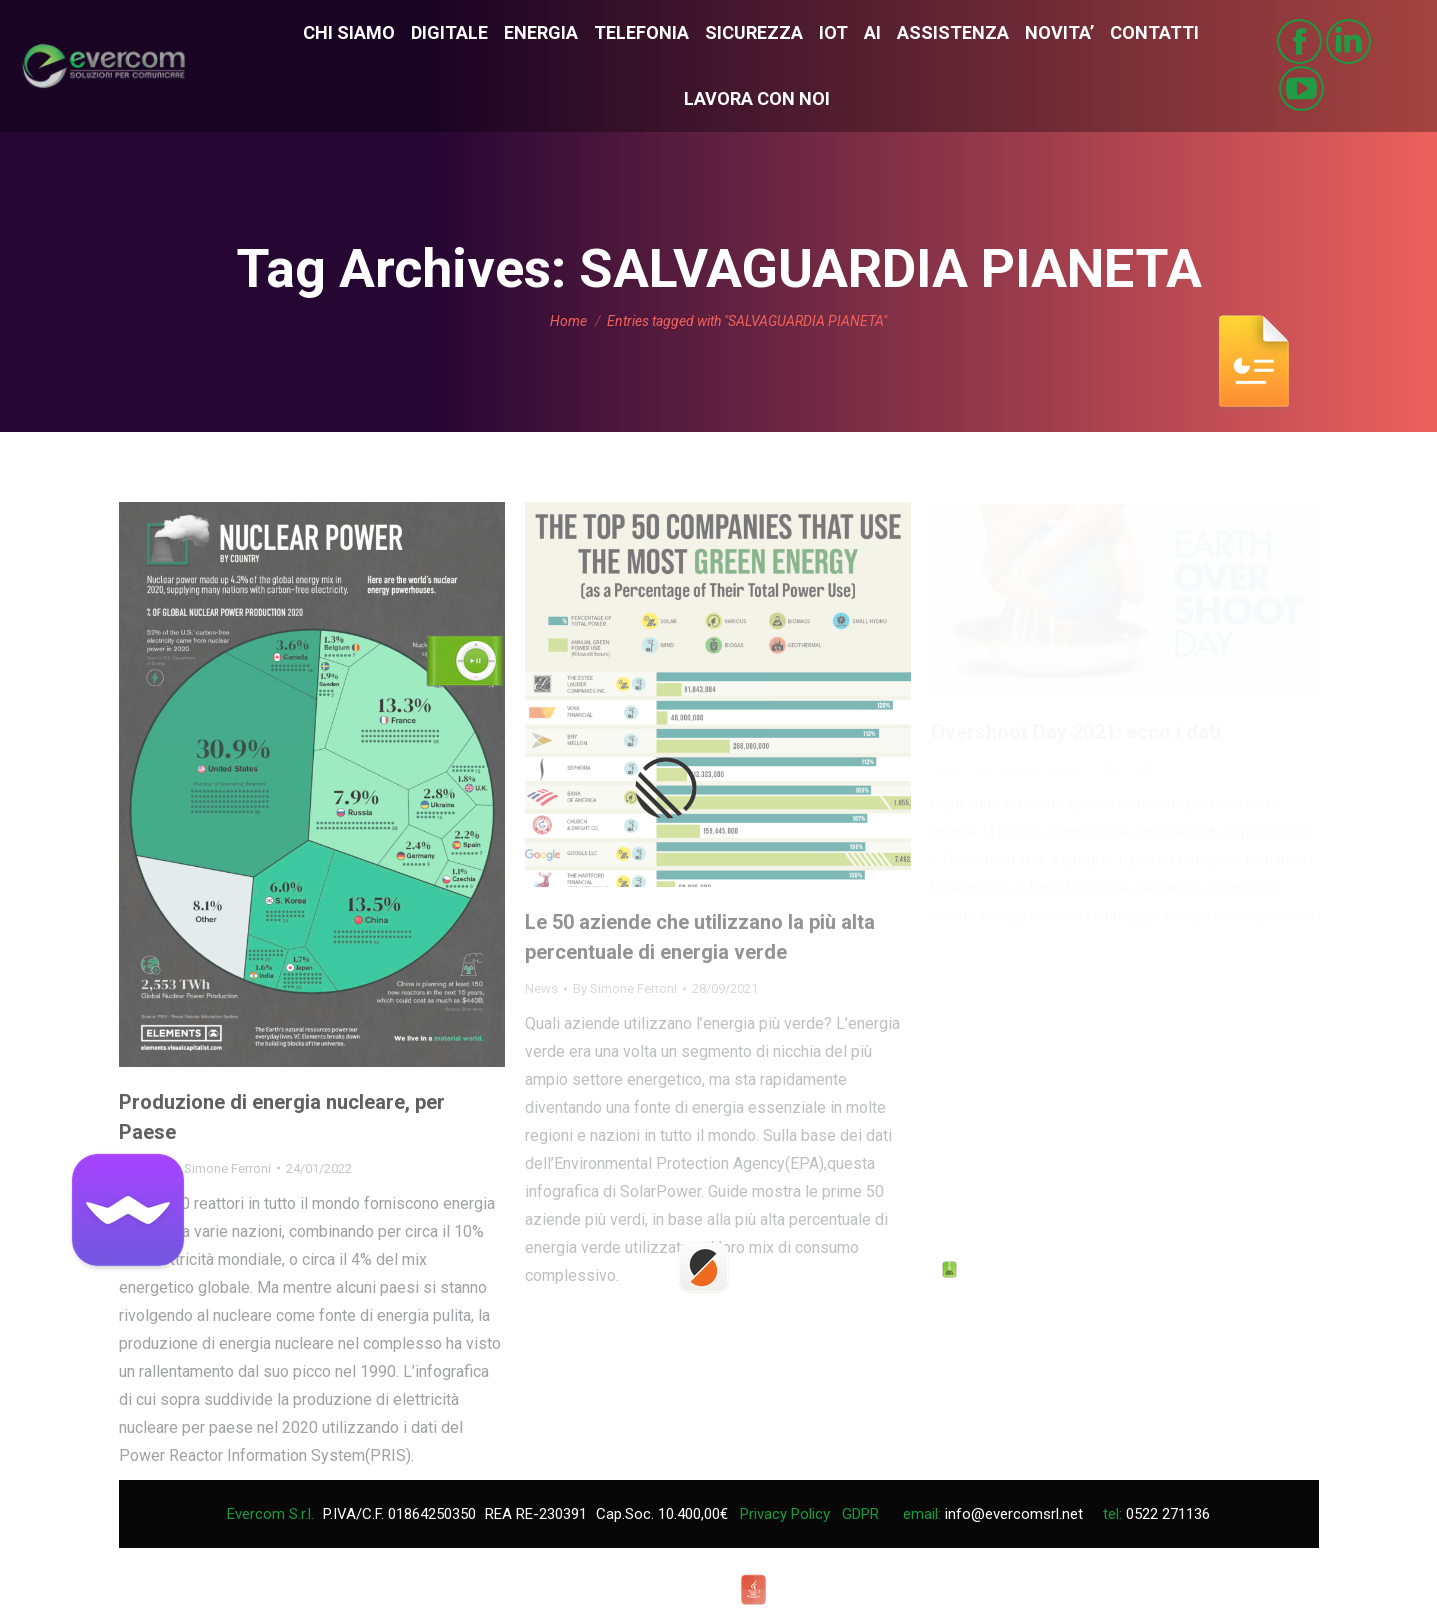 The height and width of the screenshot is (1618, 1437). What do you see at coordinates (128, 1210) in the screenshot?
I see `open ferdium messaging aggregator app` at bounding box center [128, 1210].